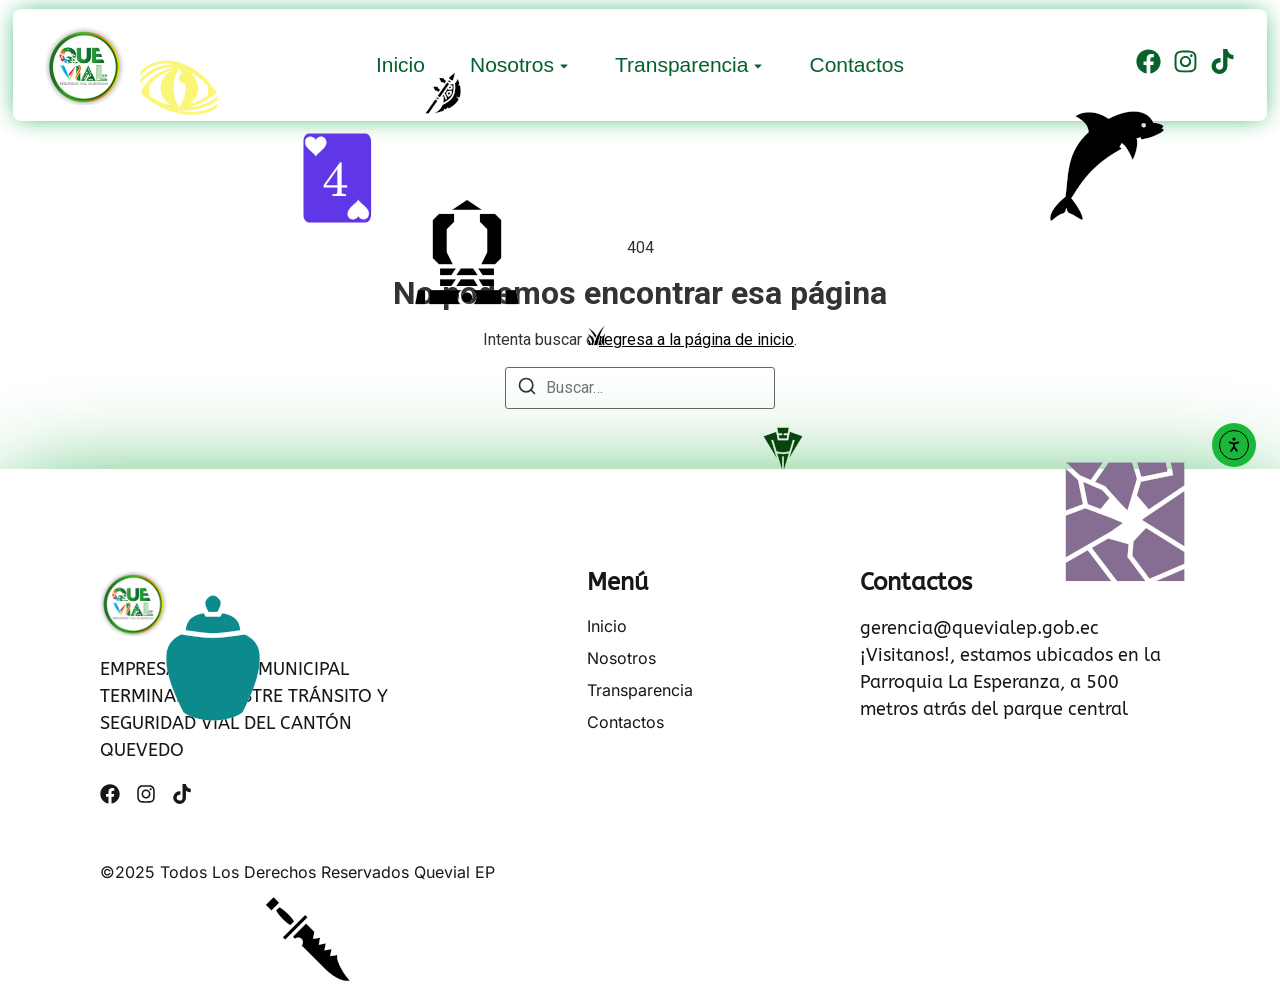  I want to click on activate defensive shield or guard ability, so click(783, 449).